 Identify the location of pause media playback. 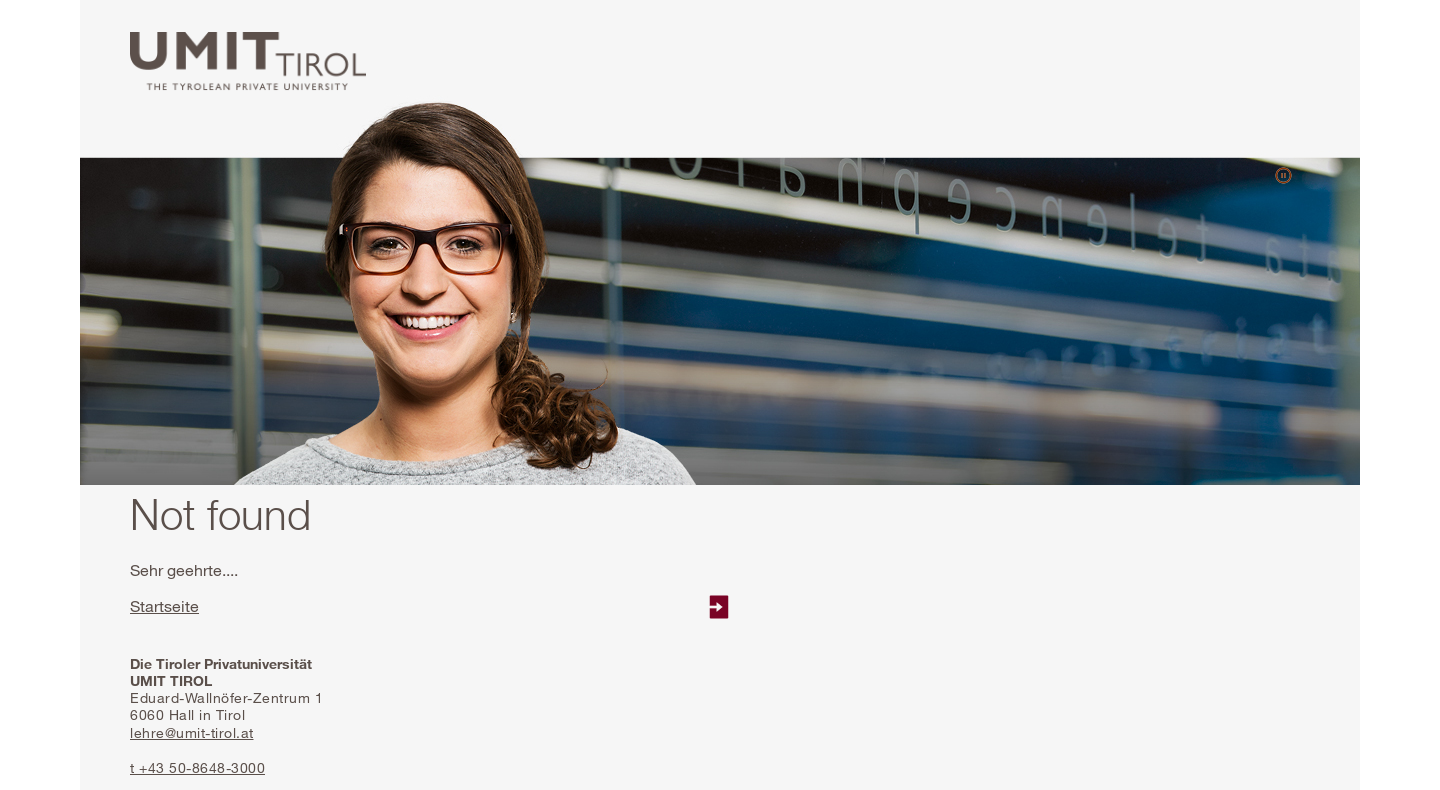
(1283, 175).